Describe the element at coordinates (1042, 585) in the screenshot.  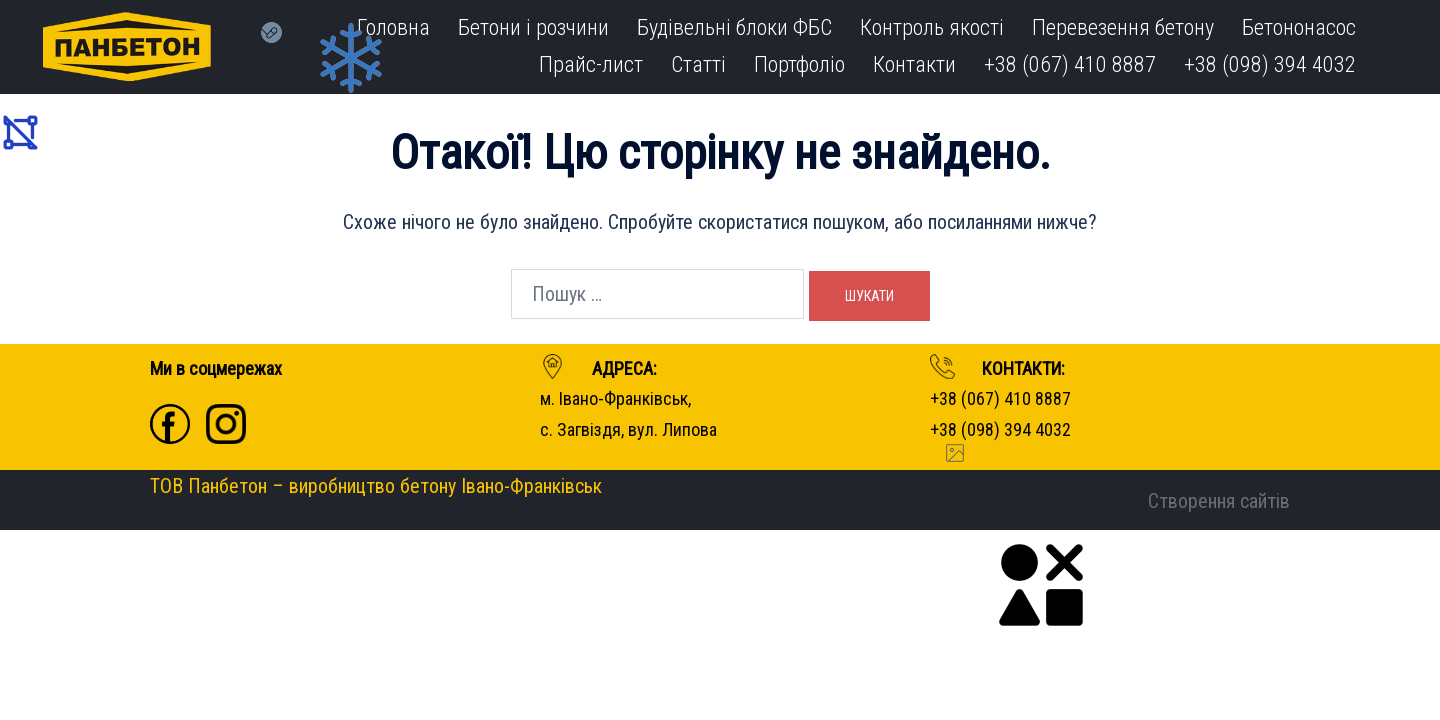
I see `access icon library or symbol collection` at that location.